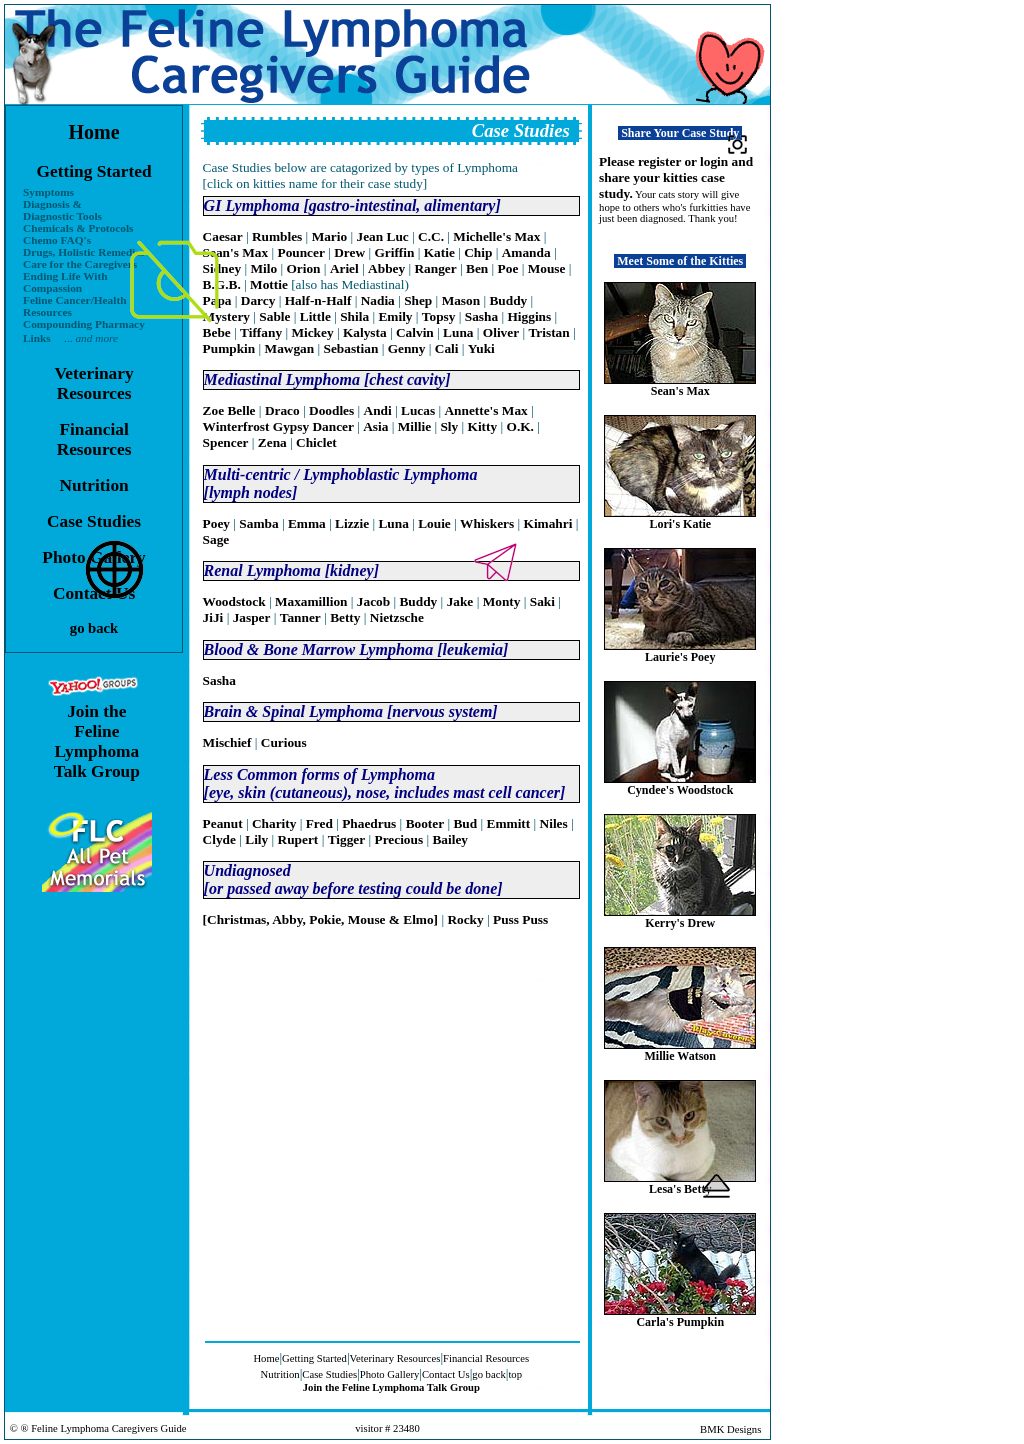 Image resolution: width=1024 pixels, height=1444 pixels. Describe the element at coordinates (716, 1187) in the screenshot. I see `eject media or disc` at that location.